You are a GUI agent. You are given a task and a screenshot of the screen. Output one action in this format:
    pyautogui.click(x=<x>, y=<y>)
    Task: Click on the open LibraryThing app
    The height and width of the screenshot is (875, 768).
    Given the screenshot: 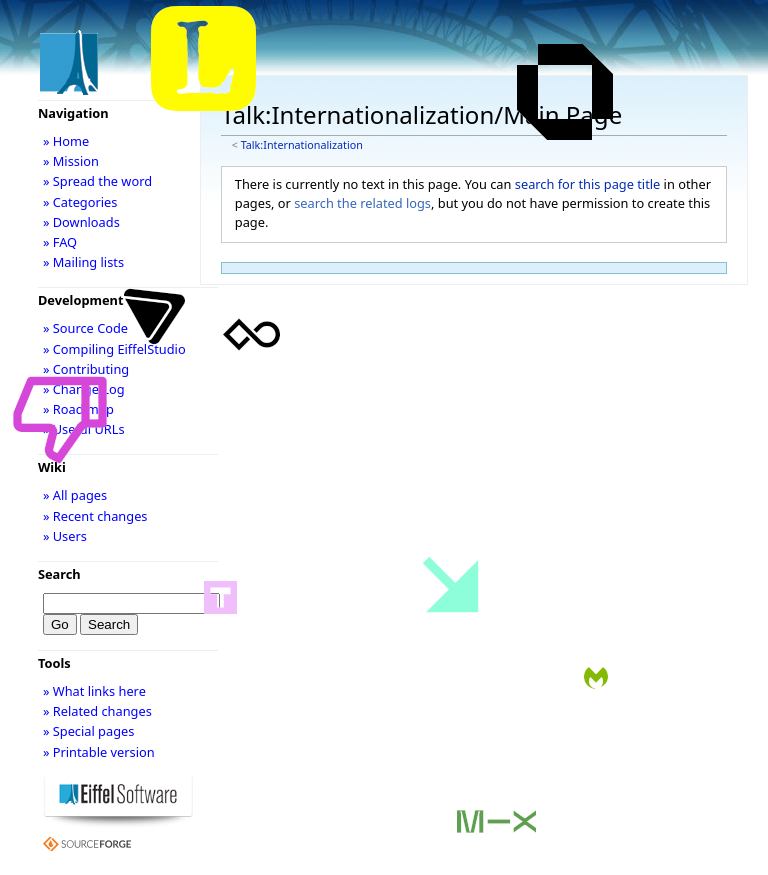 What is the action you would take?
    pyautogui.click(x=203, y=58)
    